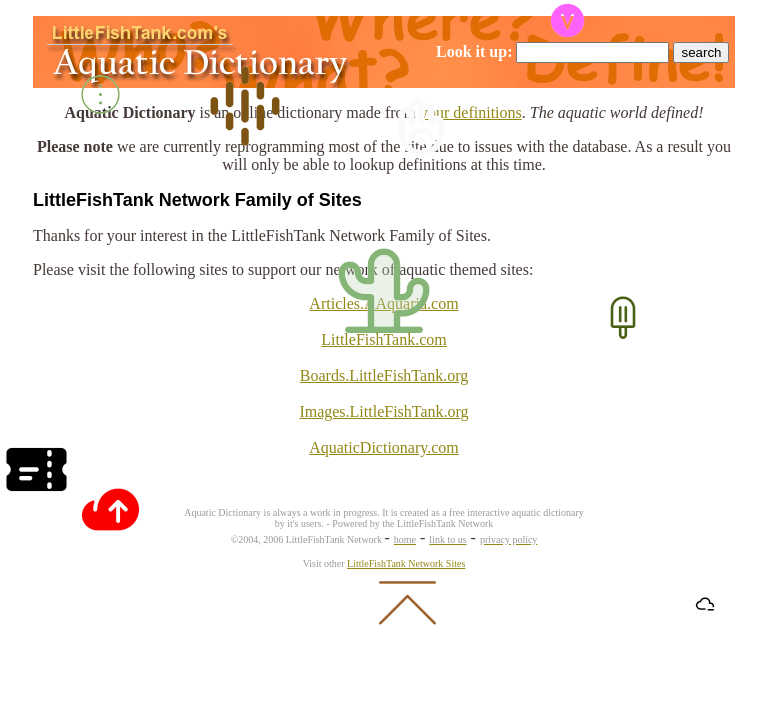 This screenshot has width=768, height=720. What do you see at coordinates (110, 509) in the screenshot?
I see `upload file to cloud storage` at bounding box center [110, 509].